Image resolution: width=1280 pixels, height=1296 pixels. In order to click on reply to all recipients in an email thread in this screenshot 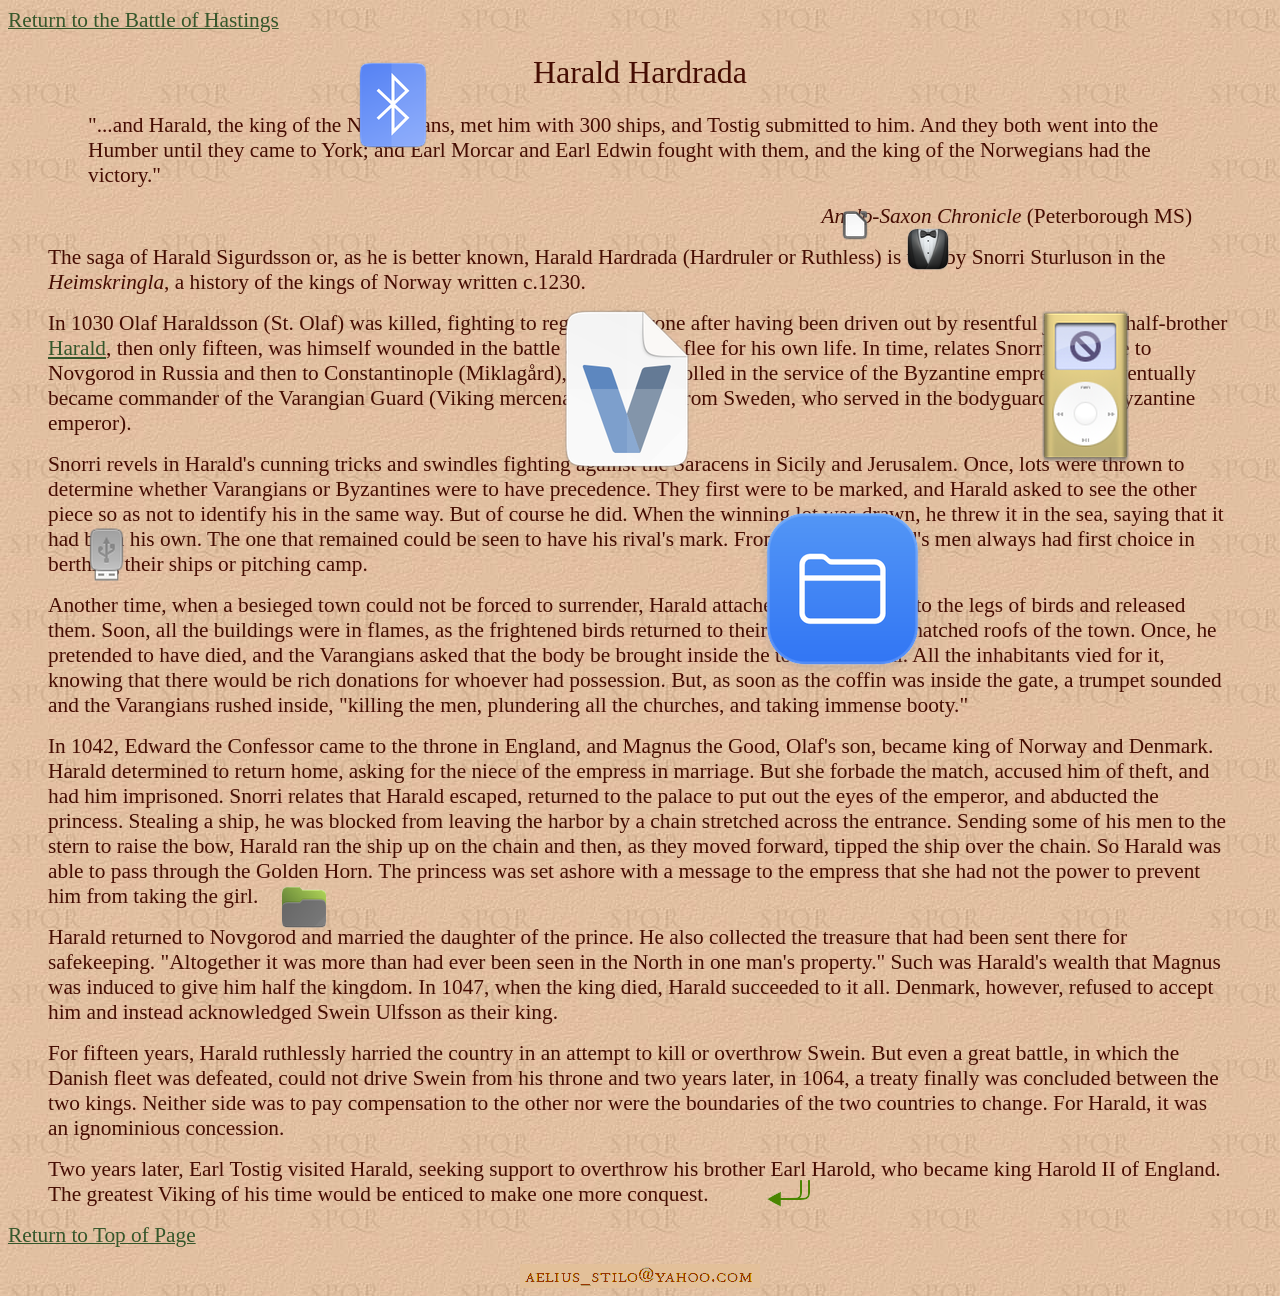, I will do `click(788, 1190)`.